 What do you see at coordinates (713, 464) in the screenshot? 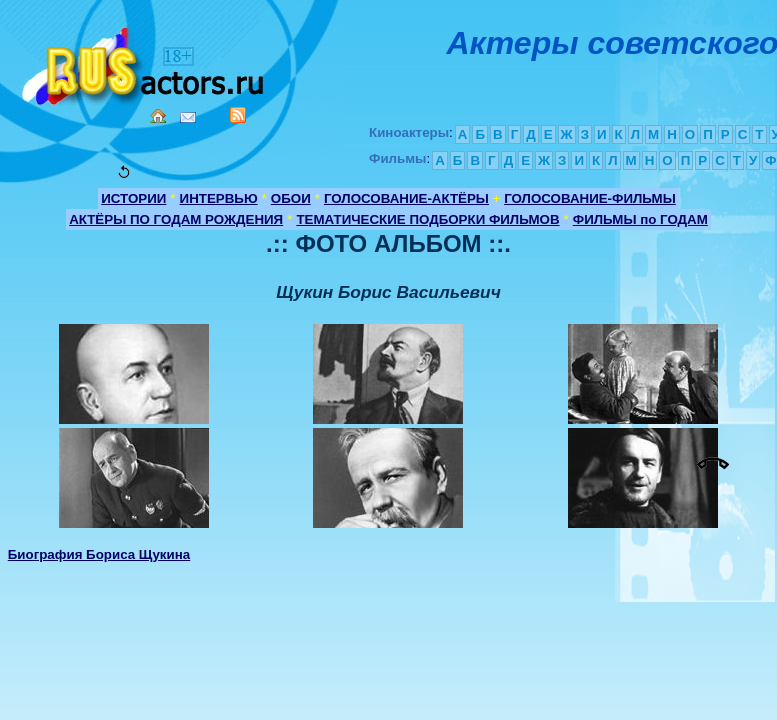
I see `end the current phone call` at bounding box center [713, 464].